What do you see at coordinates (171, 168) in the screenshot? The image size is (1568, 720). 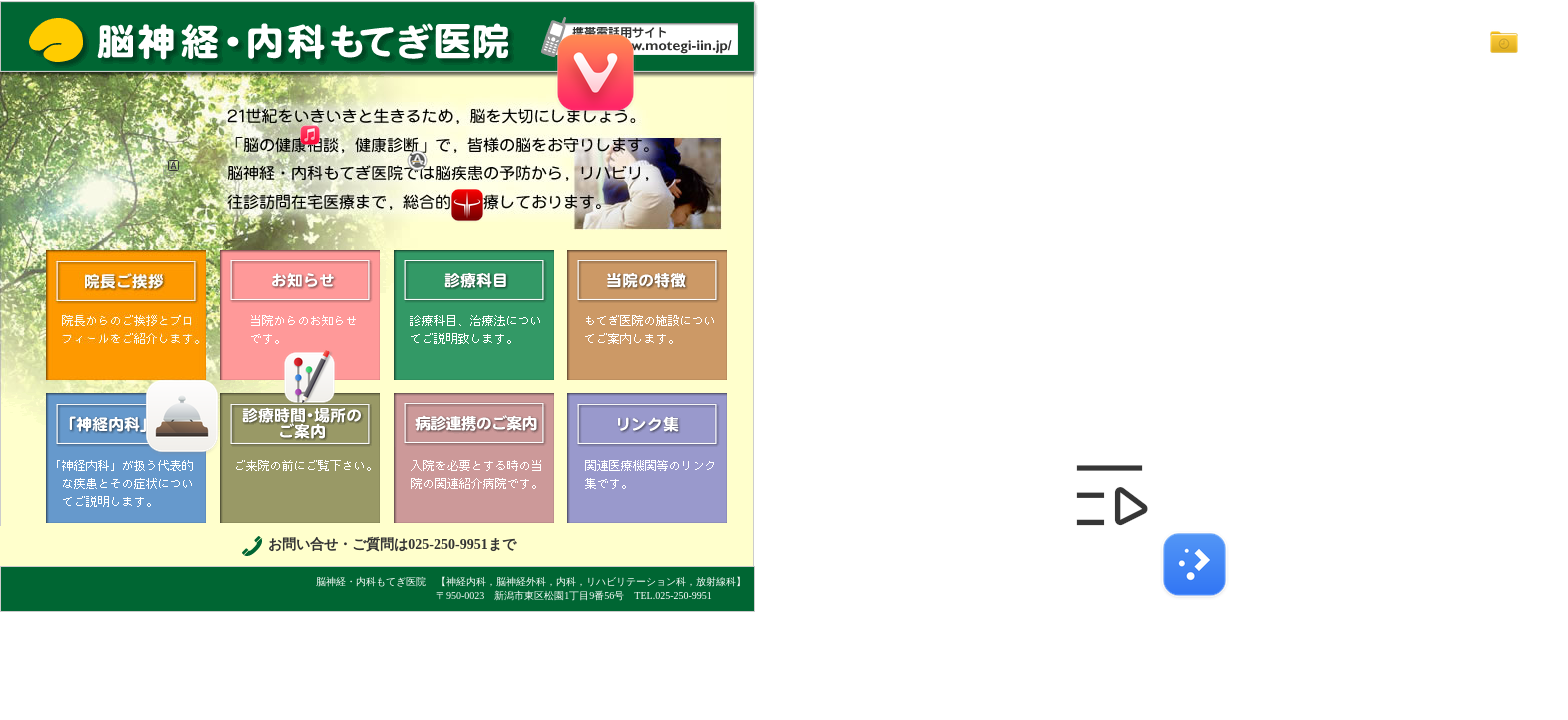 I see `access language and region settings` at bounding box center [171, 168].